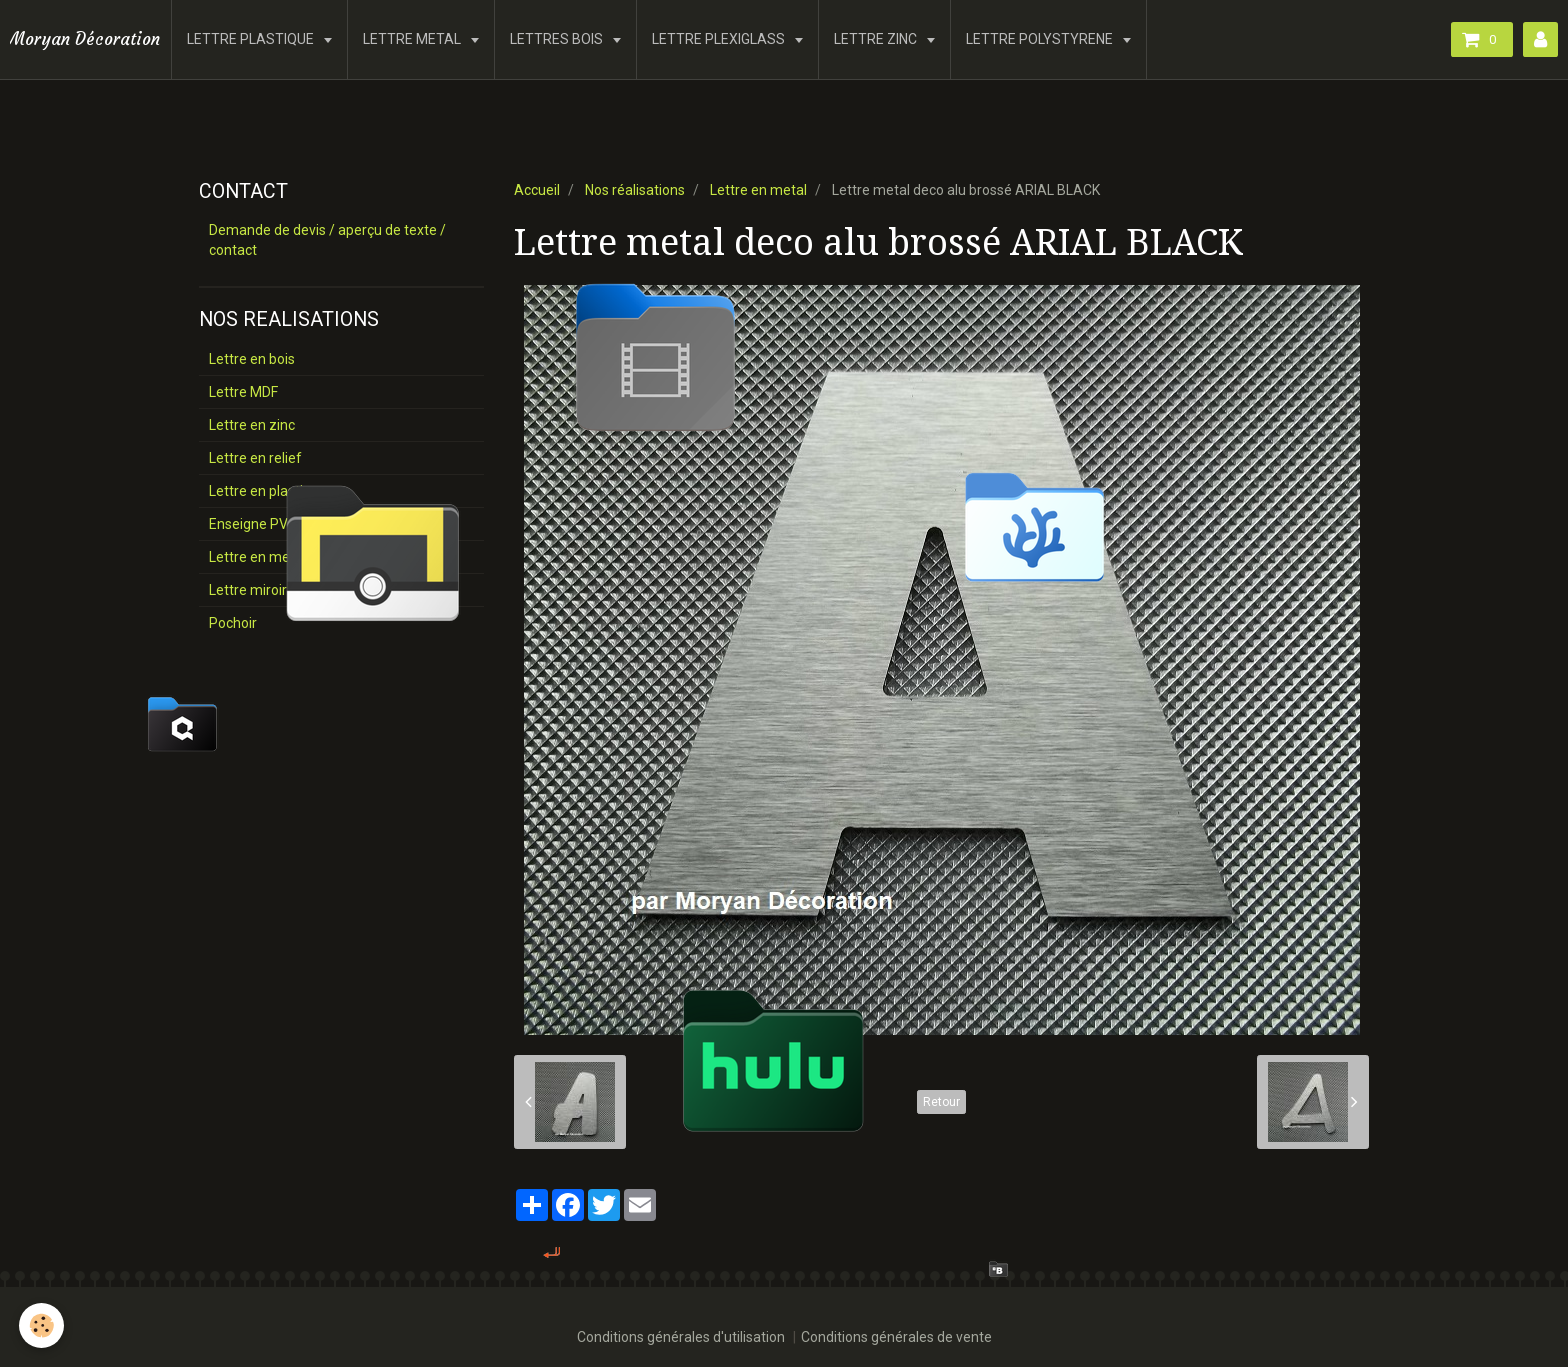  I want to click on open your videos folder, so click(655, 357).